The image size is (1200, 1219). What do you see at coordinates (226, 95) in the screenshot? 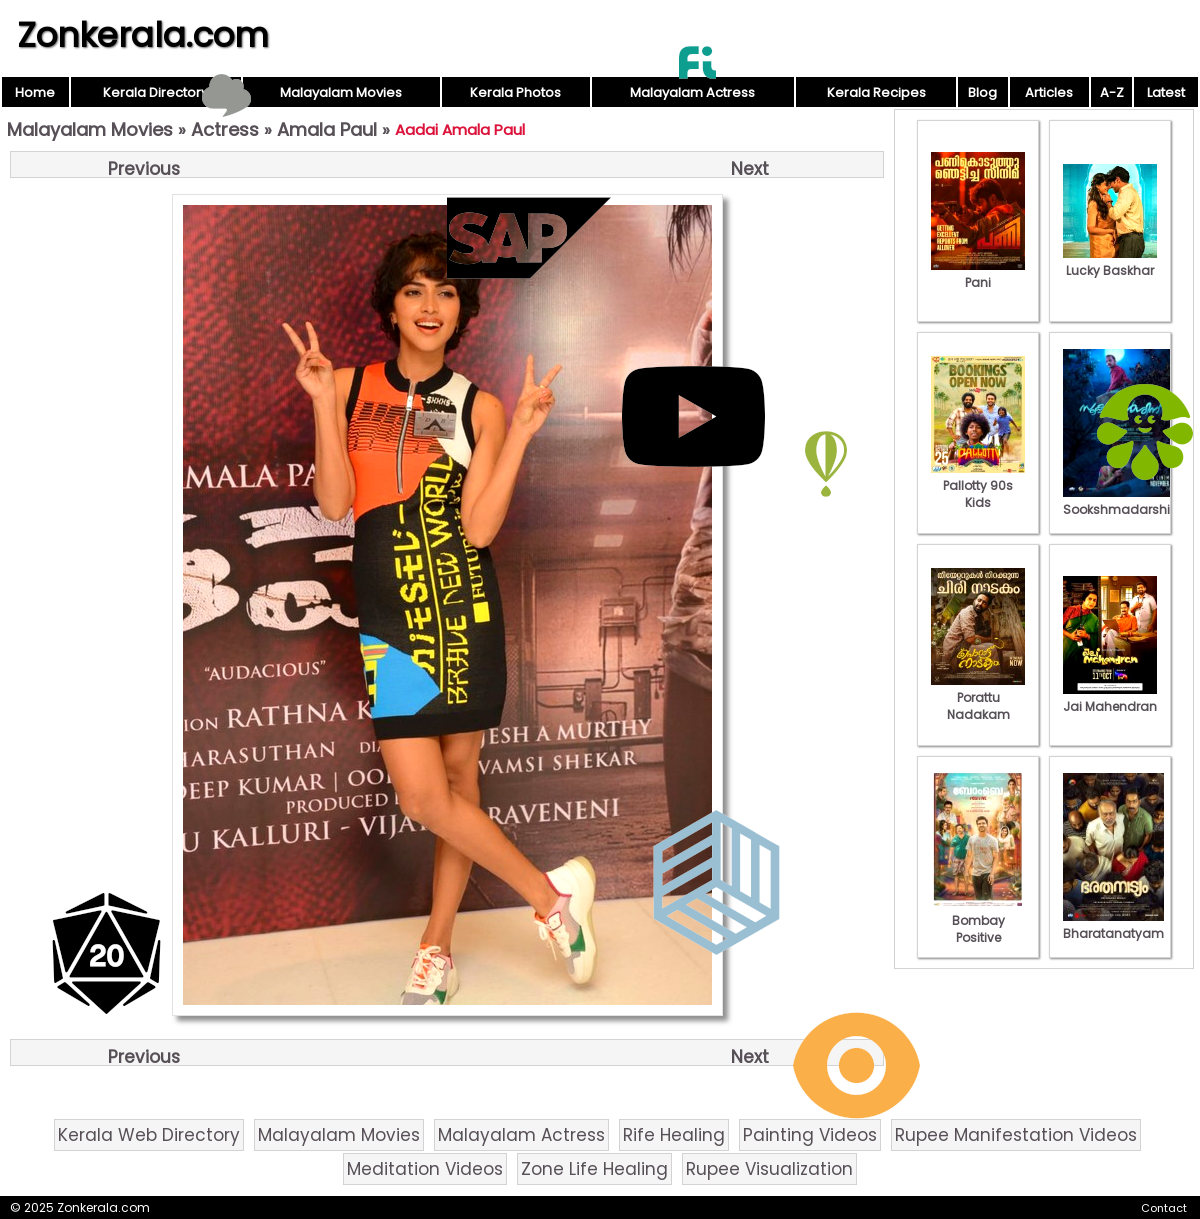
I see `simplelocalize logo - translation management platform` at bounding box center [226, 95].